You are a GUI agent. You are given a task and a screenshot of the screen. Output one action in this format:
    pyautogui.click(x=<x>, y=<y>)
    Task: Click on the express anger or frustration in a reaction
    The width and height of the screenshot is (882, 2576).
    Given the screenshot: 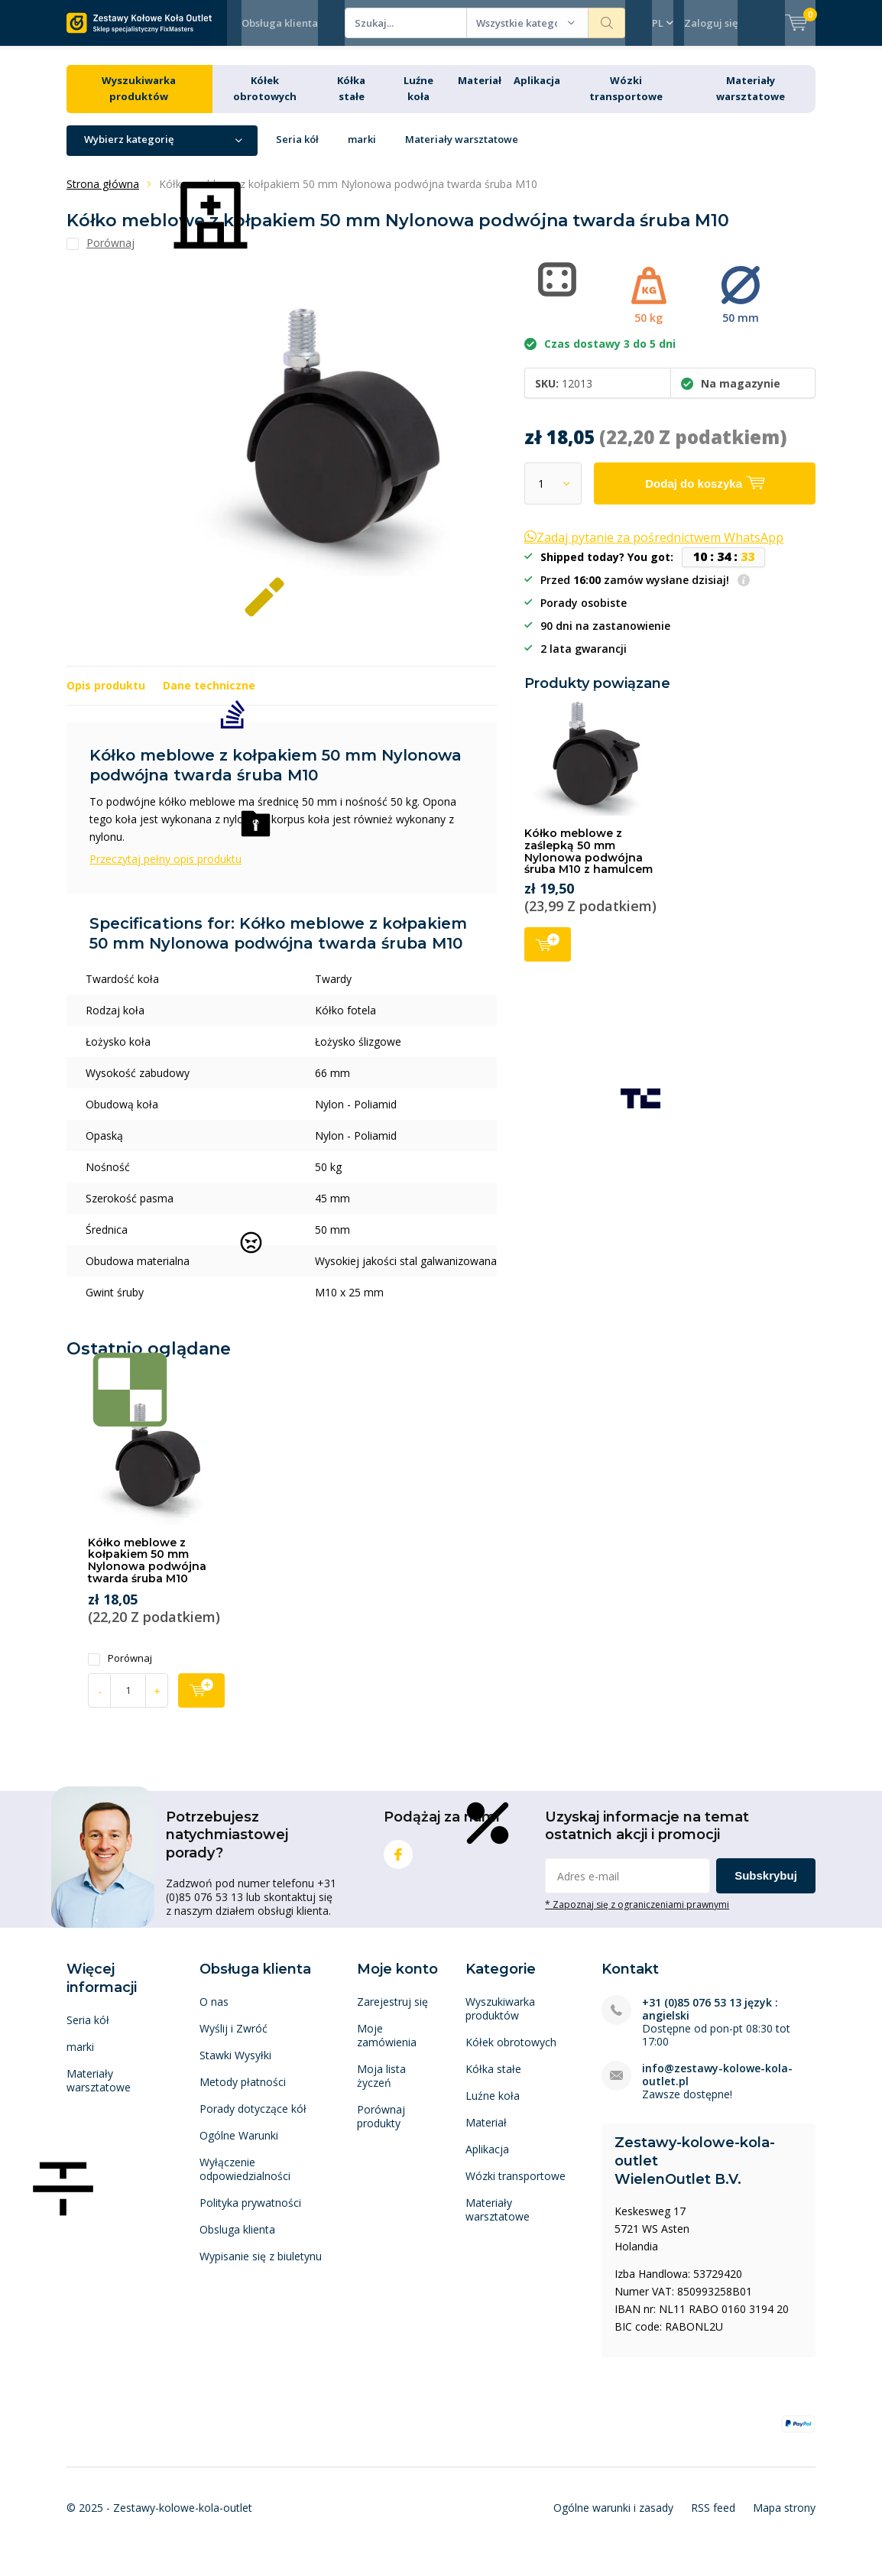 What is the action you would take?
    pyautogui.click(x=251, y=1242)
    